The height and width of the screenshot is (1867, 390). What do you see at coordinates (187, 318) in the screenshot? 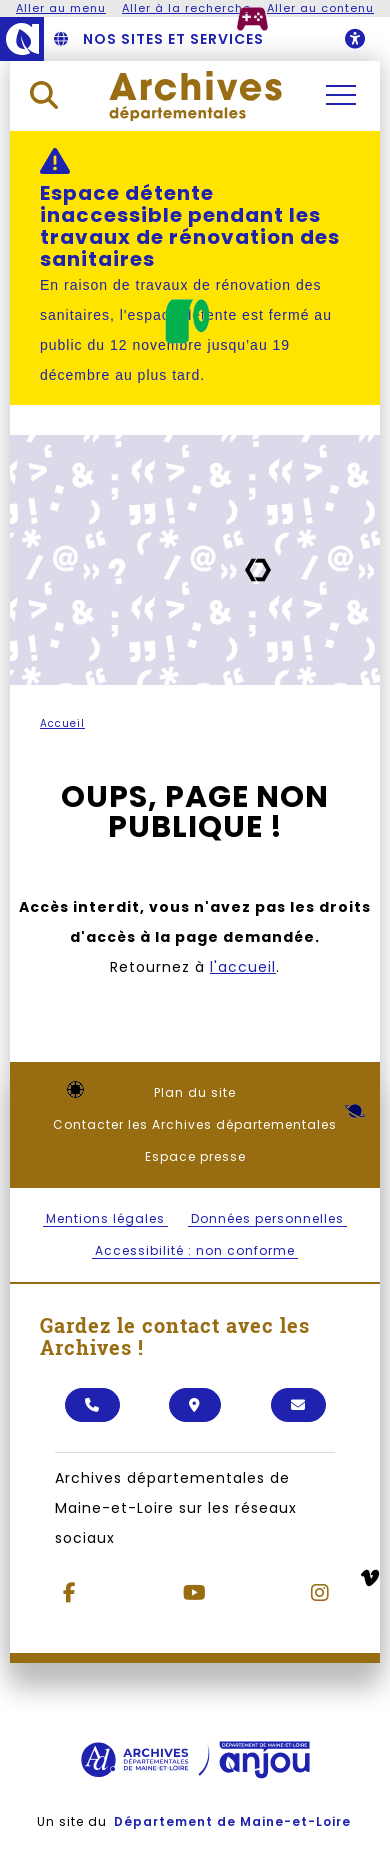
I see `toilet paper or bathroom supplies indicator` at bounding box center [187, 318].